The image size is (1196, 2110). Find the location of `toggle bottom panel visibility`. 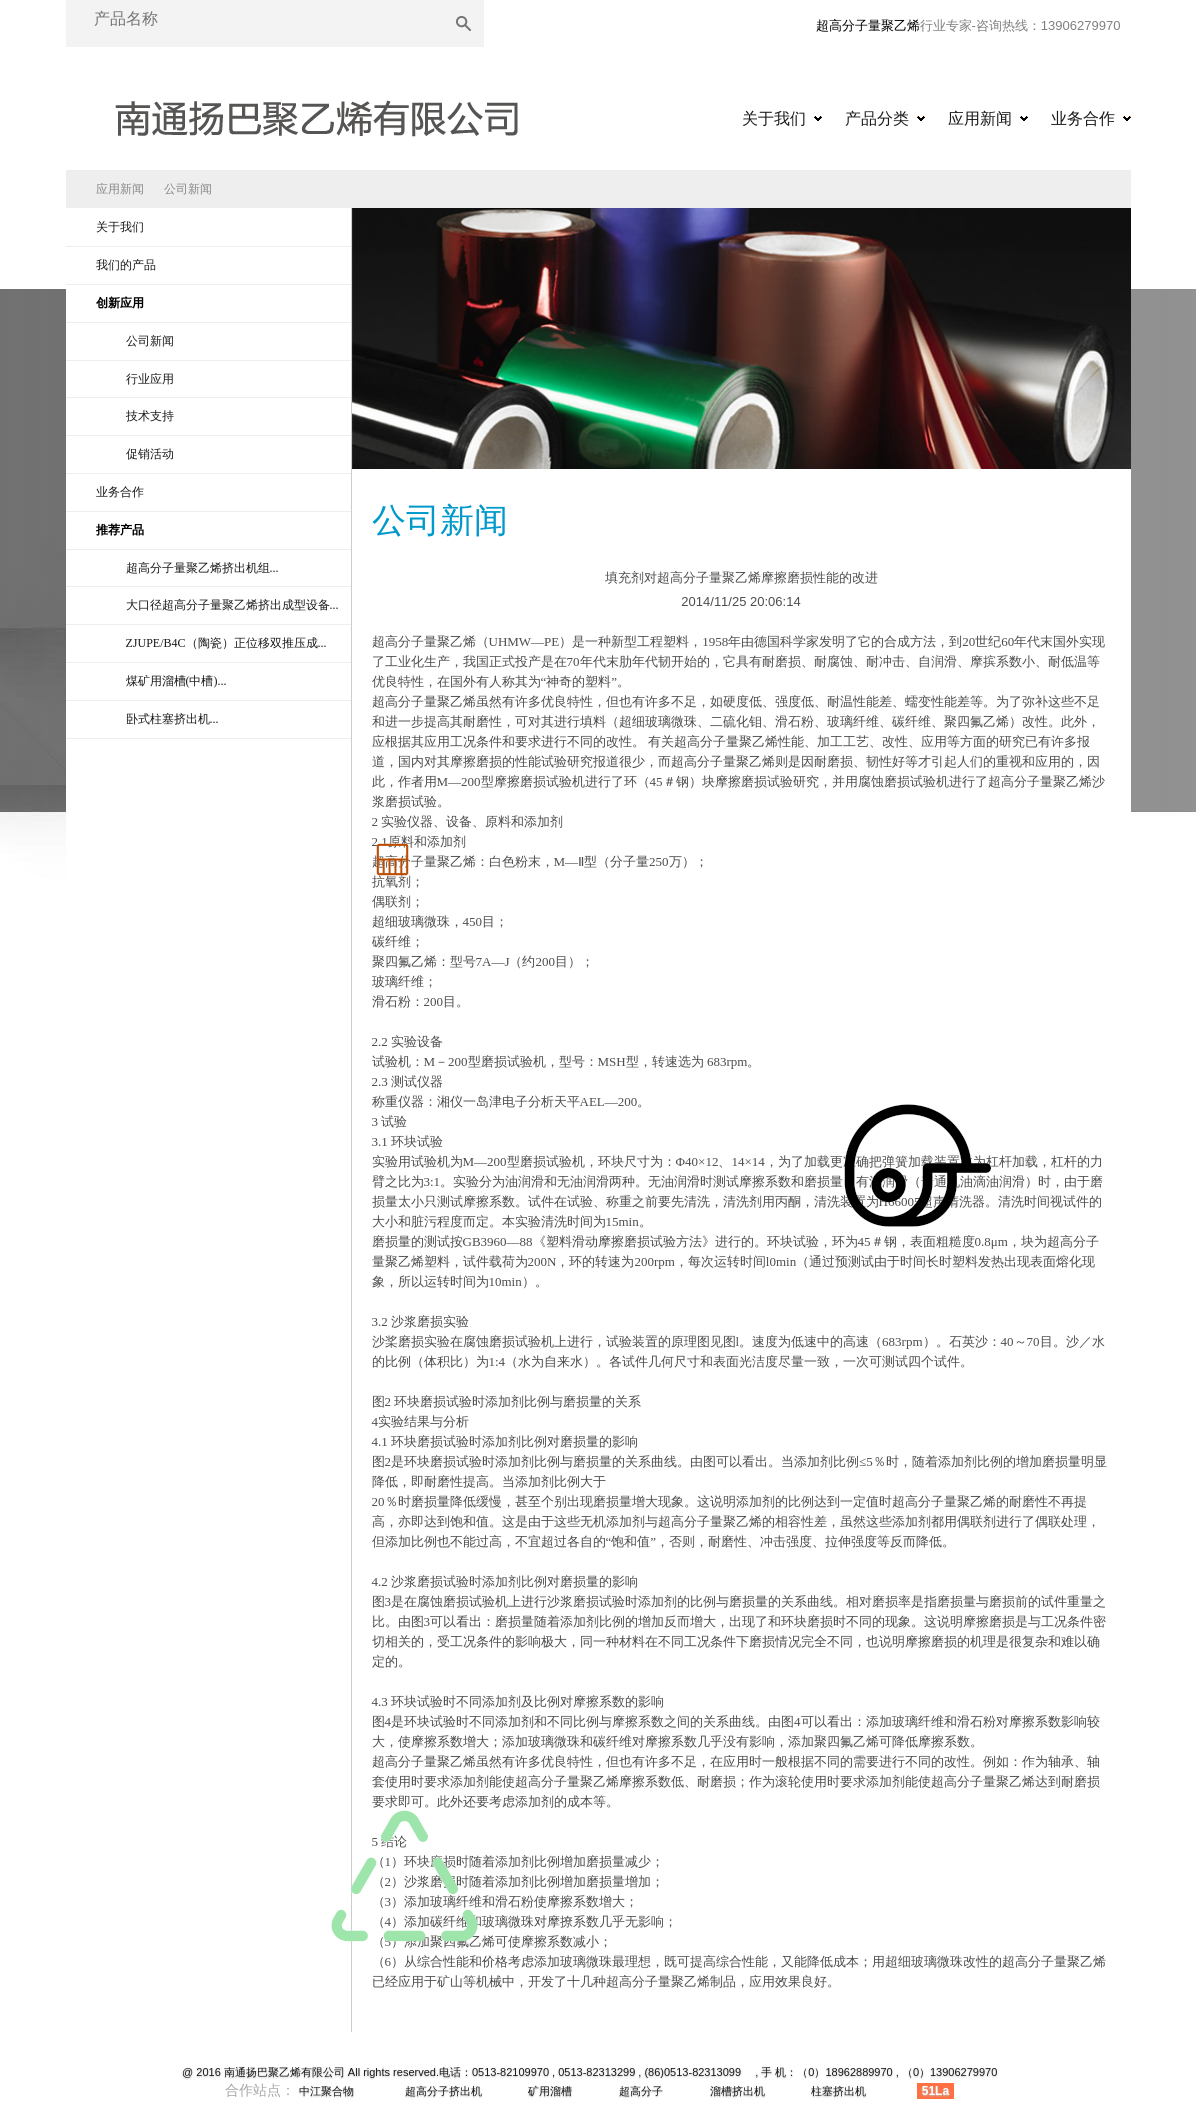

toggle bottom panel visibility is located at coordinates (392, 859).